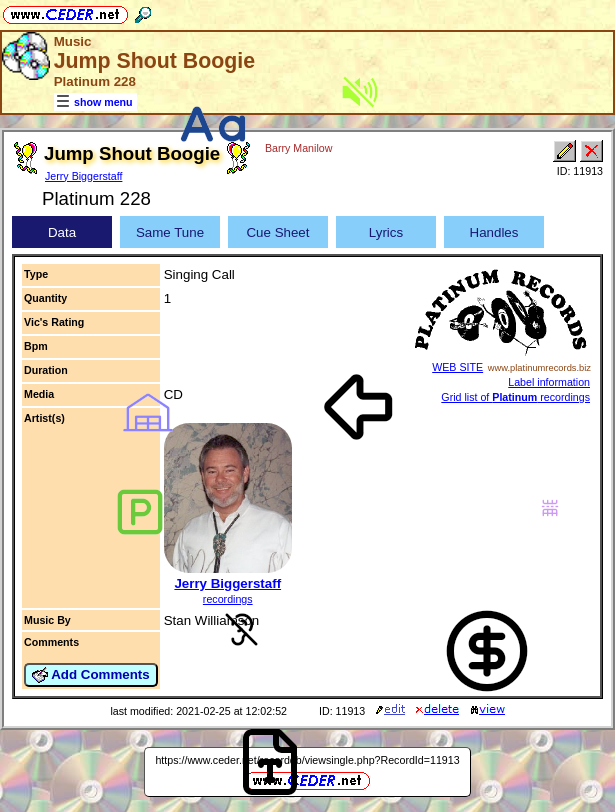 This screenshot has height=812, width=615. I want to click on view text or document file type, so click(270, 762).